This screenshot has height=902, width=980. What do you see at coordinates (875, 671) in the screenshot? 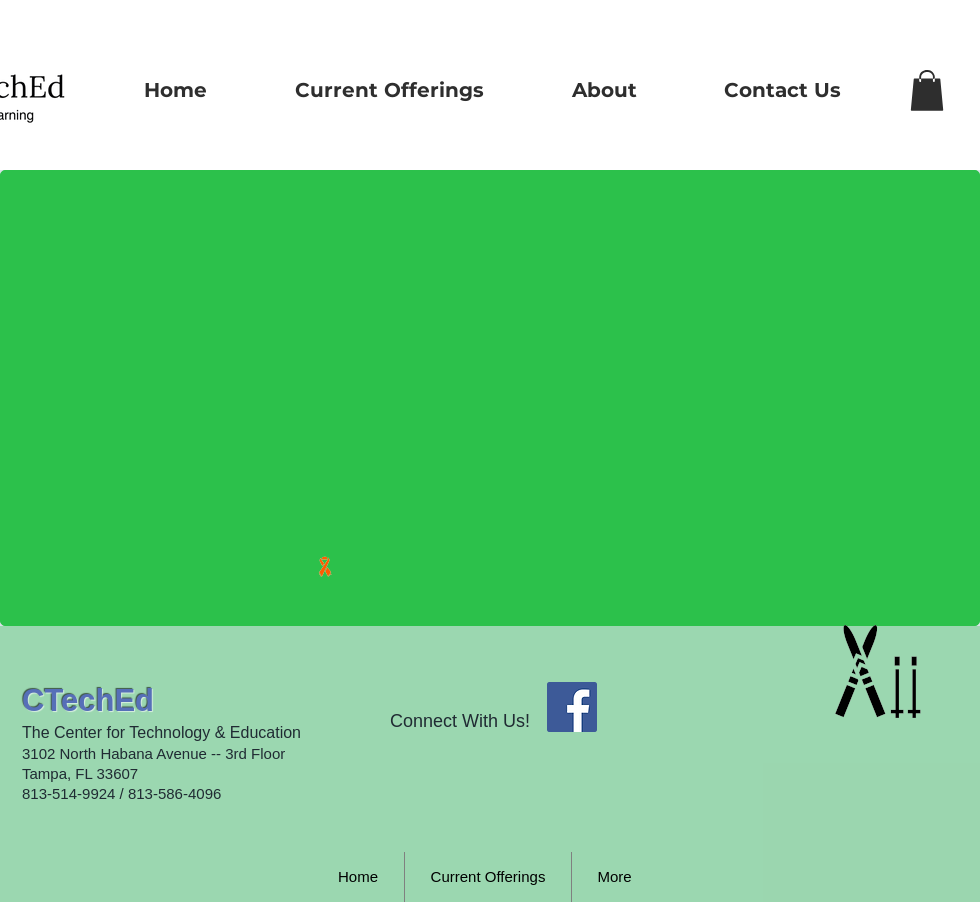
I see `browse skiing or winter sports activities` at bounding box center [875, 671].